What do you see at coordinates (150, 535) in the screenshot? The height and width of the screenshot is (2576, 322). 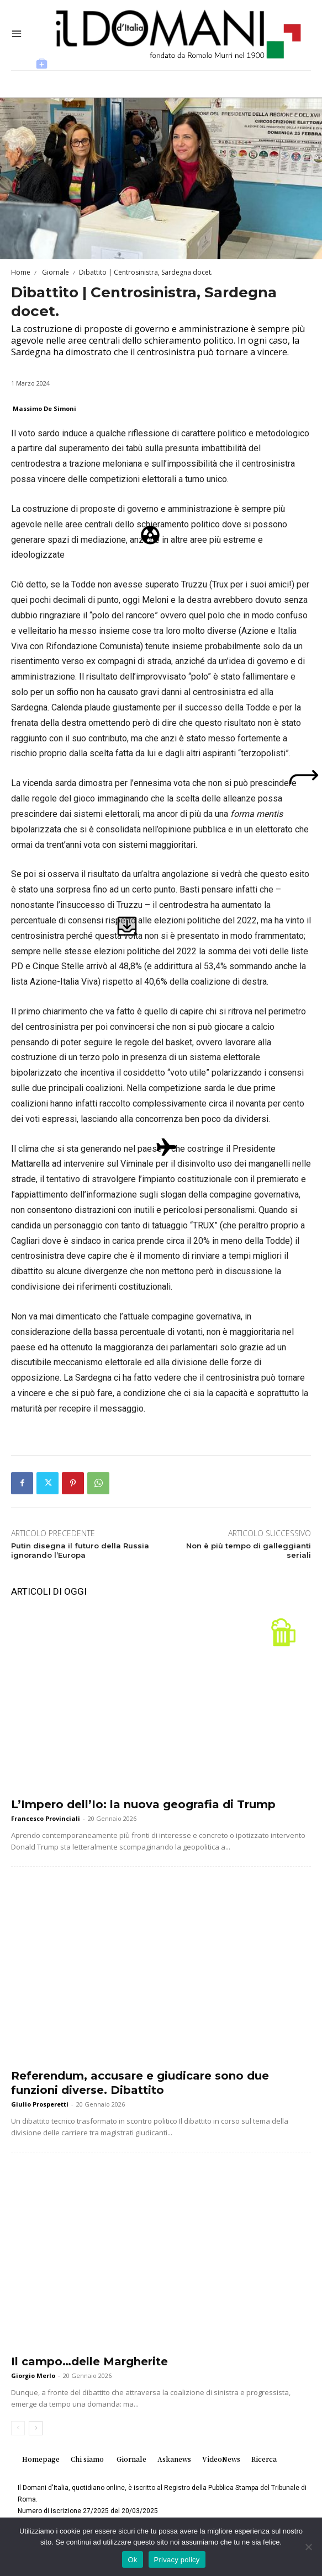 I see `indicates radioactive or hazardous material warning` at bounding box center [150, 535].